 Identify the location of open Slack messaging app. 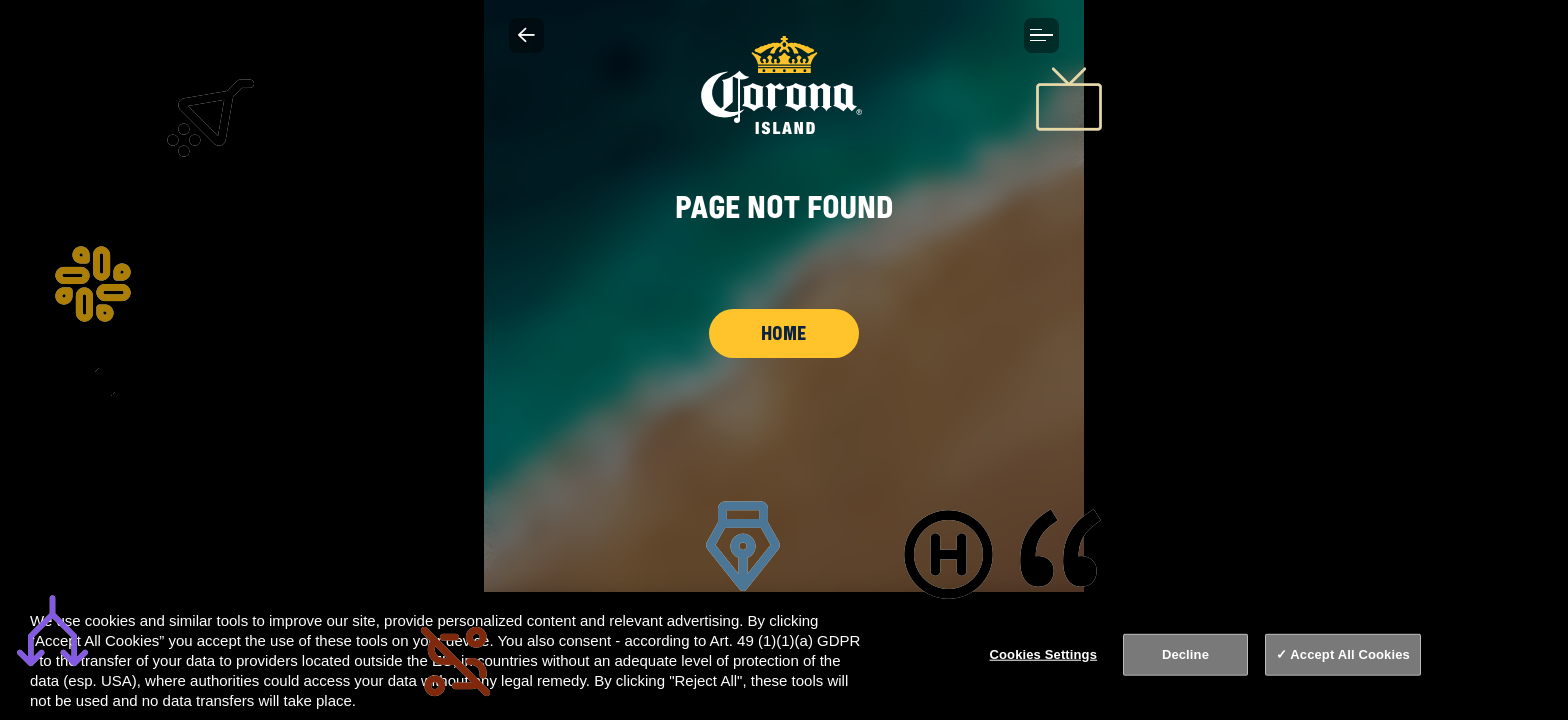
(93, 284).